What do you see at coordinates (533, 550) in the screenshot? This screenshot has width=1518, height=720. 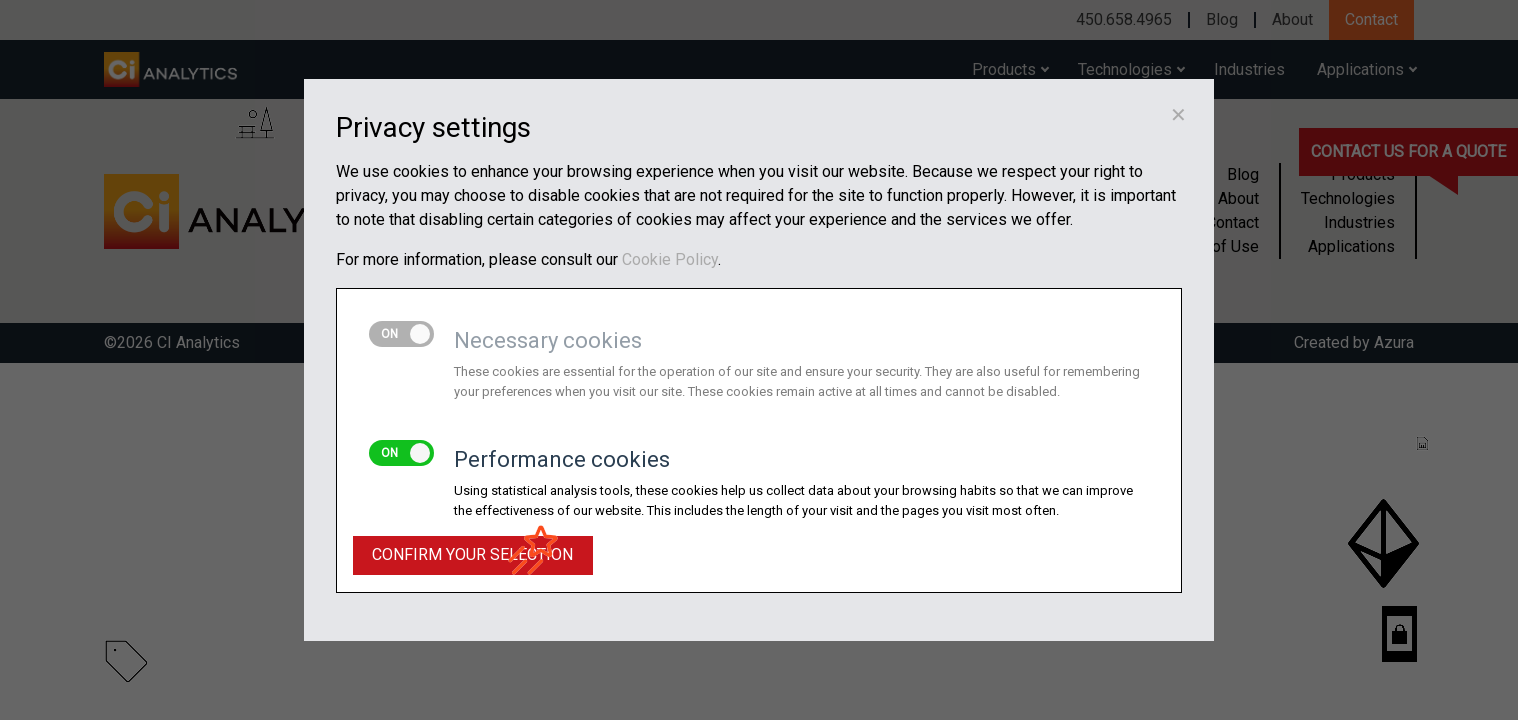 I see `add to favorites or wishlist` at bounding box center [533, 550].